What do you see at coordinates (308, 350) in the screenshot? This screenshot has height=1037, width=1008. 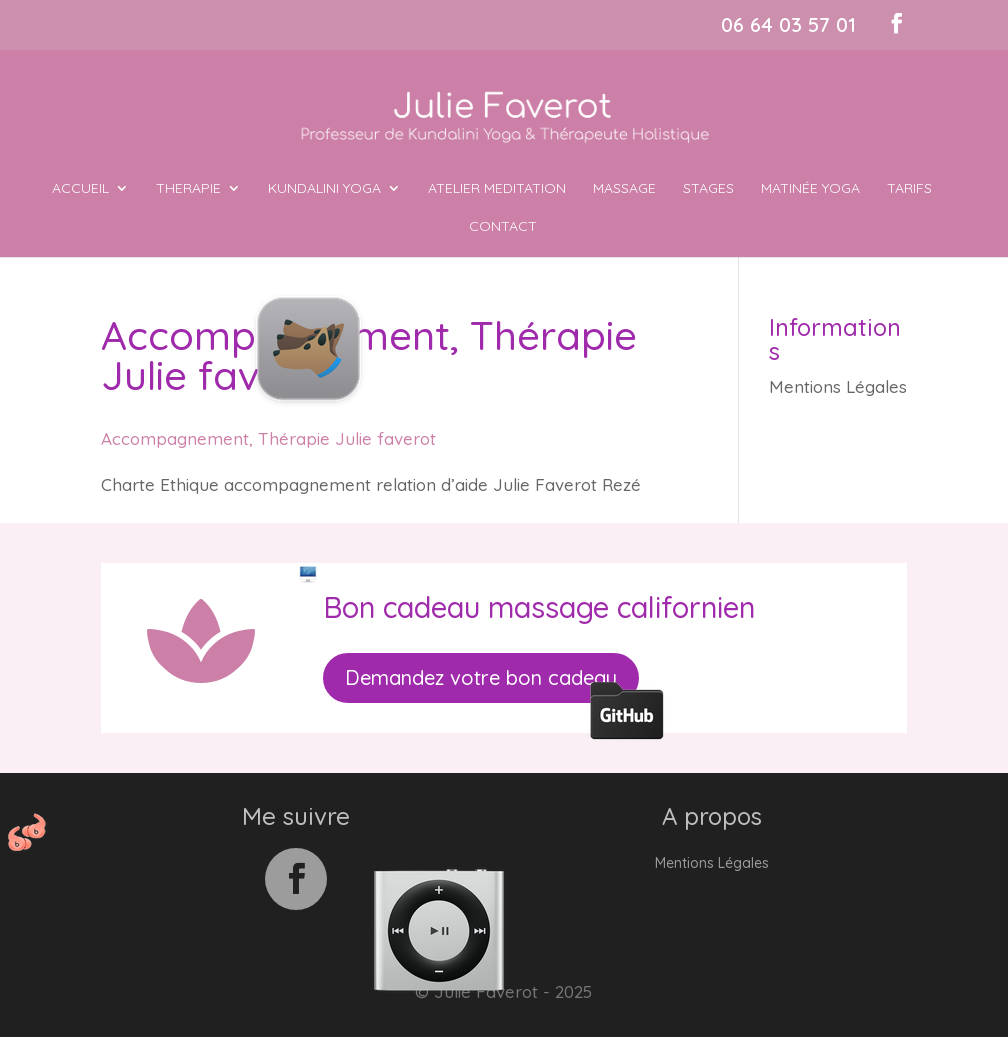 I see `open kerberos authentication settings` at bounding box center [308, 350].